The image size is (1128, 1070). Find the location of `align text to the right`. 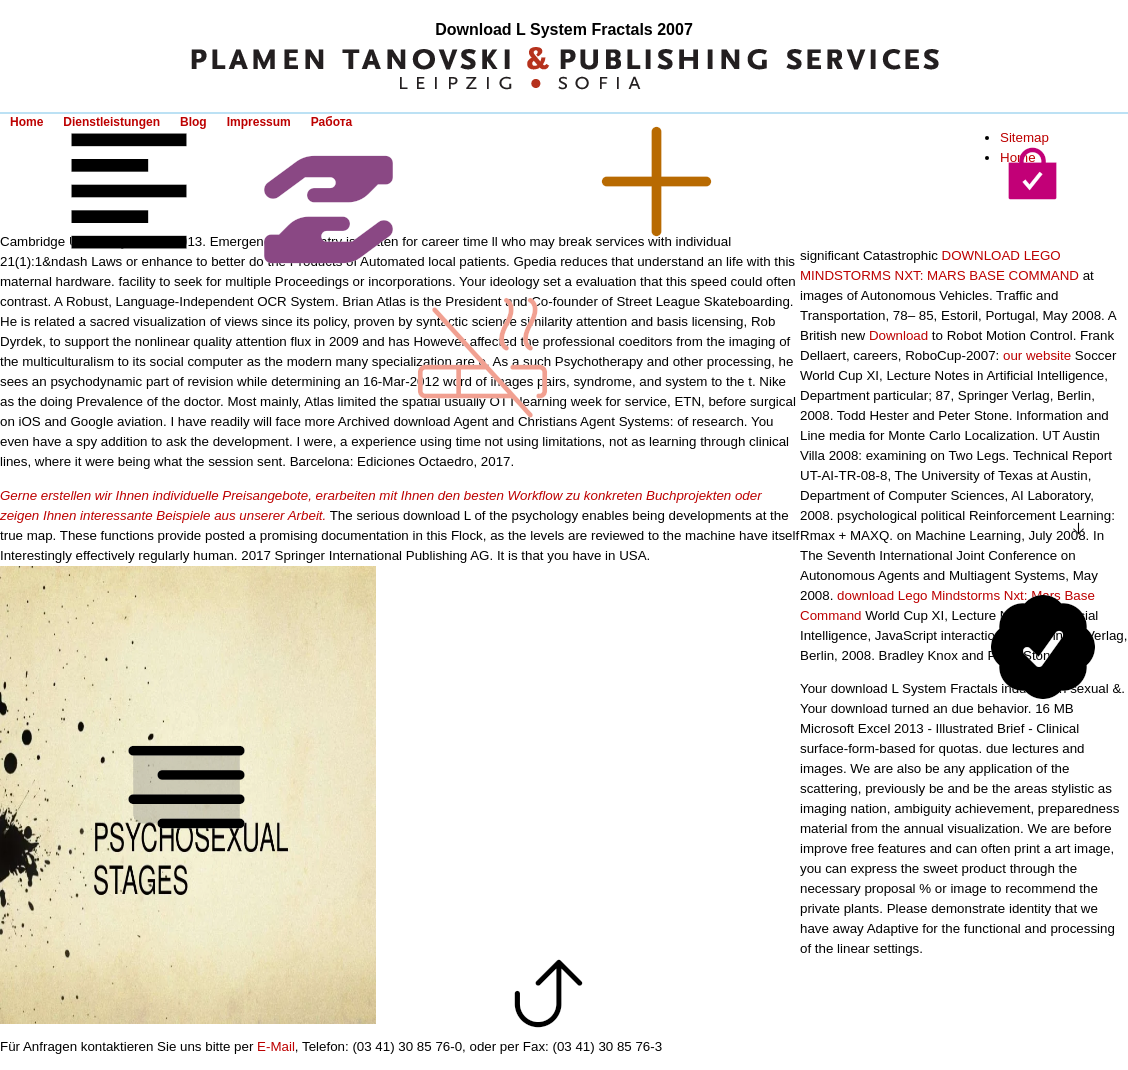

align text to the right is located at coordinates (186, 789).